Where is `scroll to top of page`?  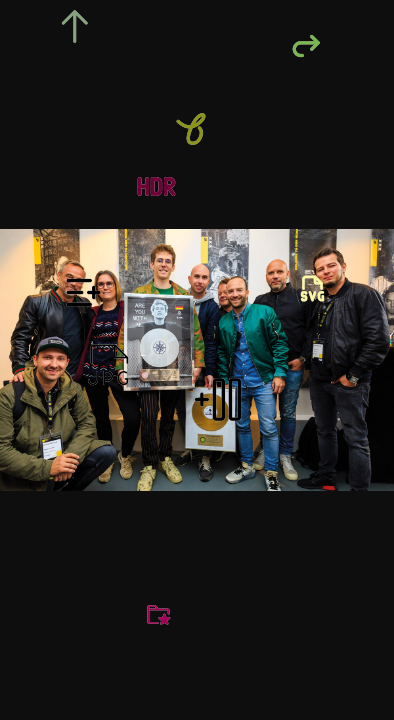
scroll to top of page is located at coordinates (75, 27).